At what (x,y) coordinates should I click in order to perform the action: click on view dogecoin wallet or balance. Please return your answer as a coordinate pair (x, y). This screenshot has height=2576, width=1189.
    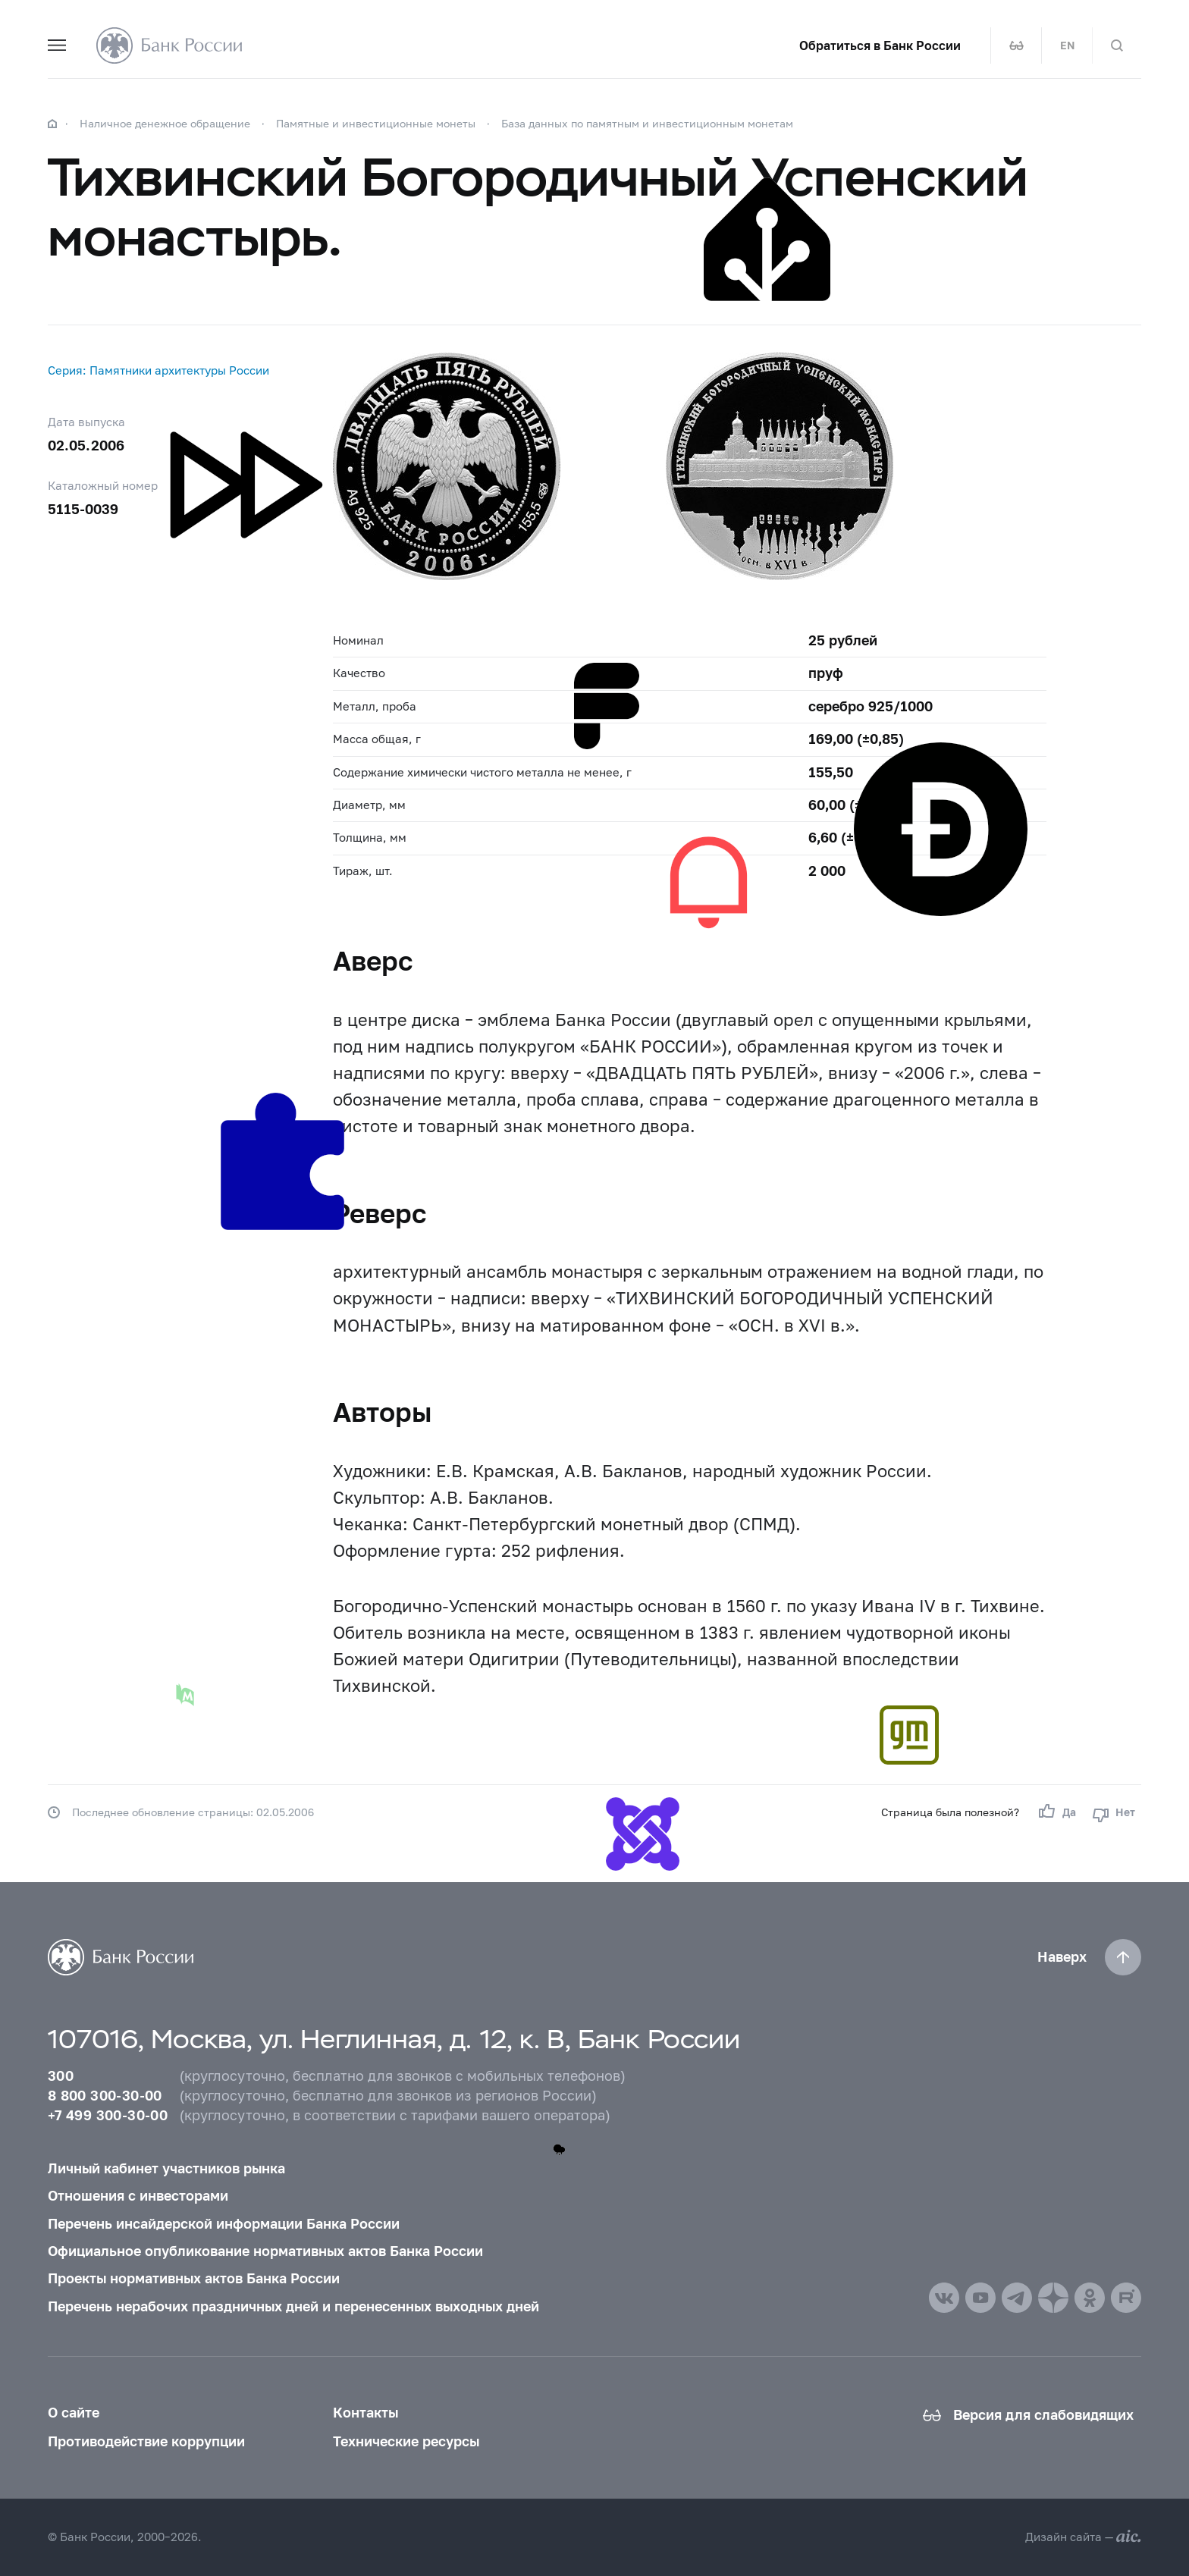
    Looking at the image, I should click on (940, 829).